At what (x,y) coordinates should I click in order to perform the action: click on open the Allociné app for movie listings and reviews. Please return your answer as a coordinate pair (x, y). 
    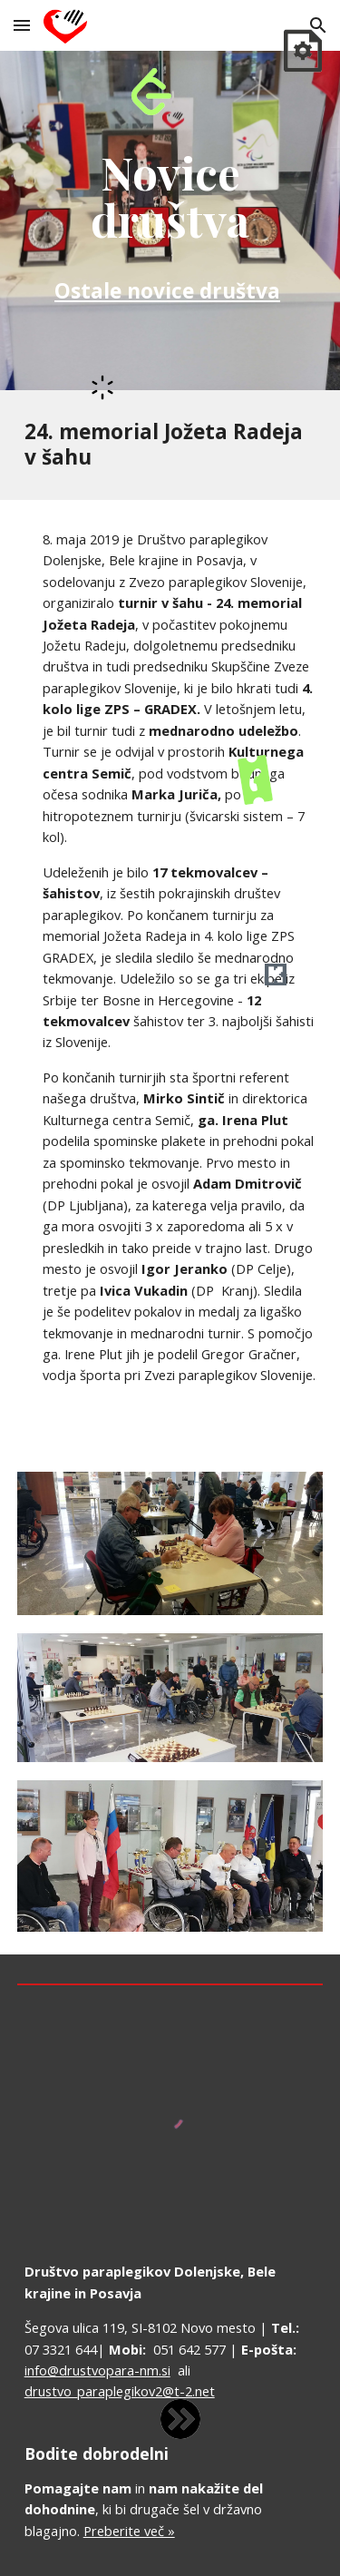
    Looking at the image, I should click on (255, 779).